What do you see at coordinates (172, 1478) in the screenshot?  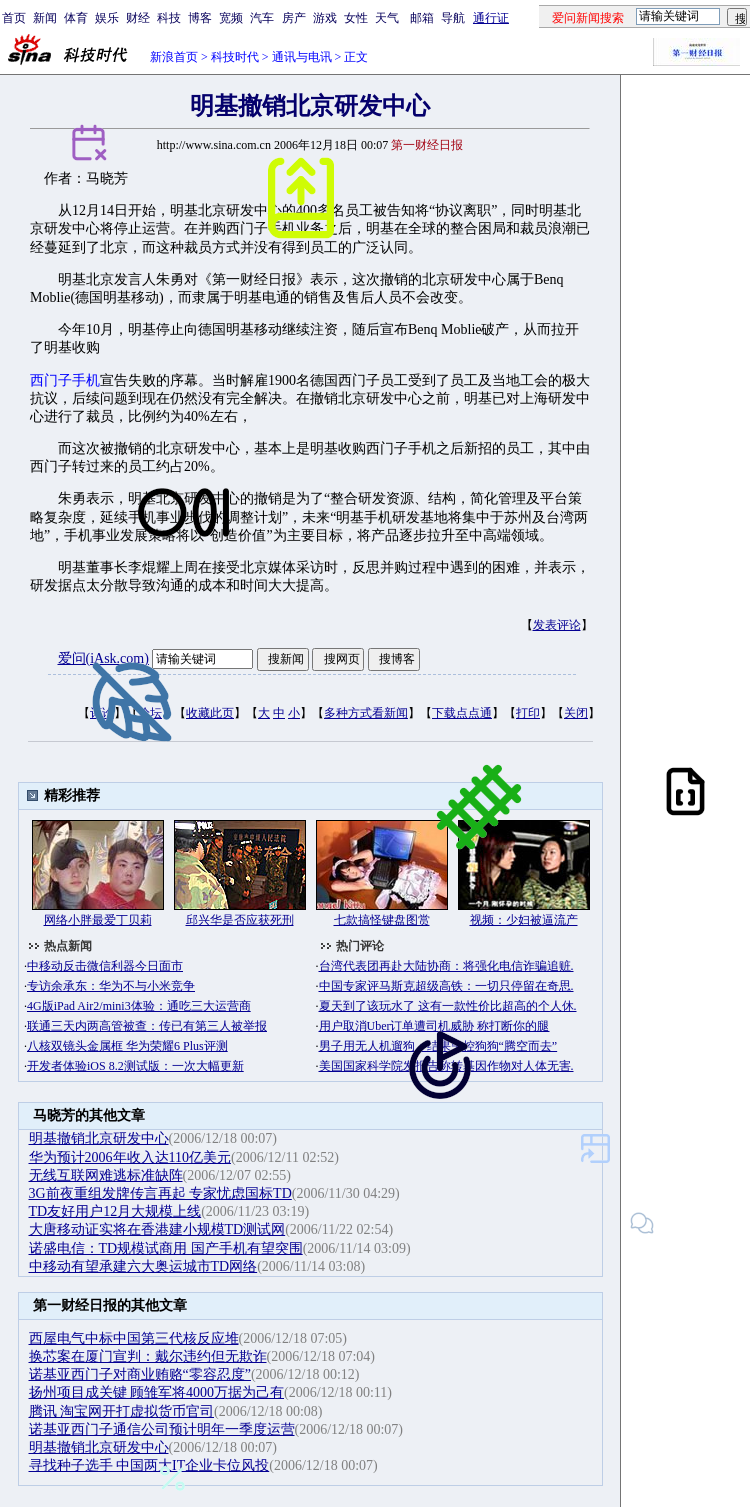 I see `view discount or promotional offer` at bounding box center [172, 1478].